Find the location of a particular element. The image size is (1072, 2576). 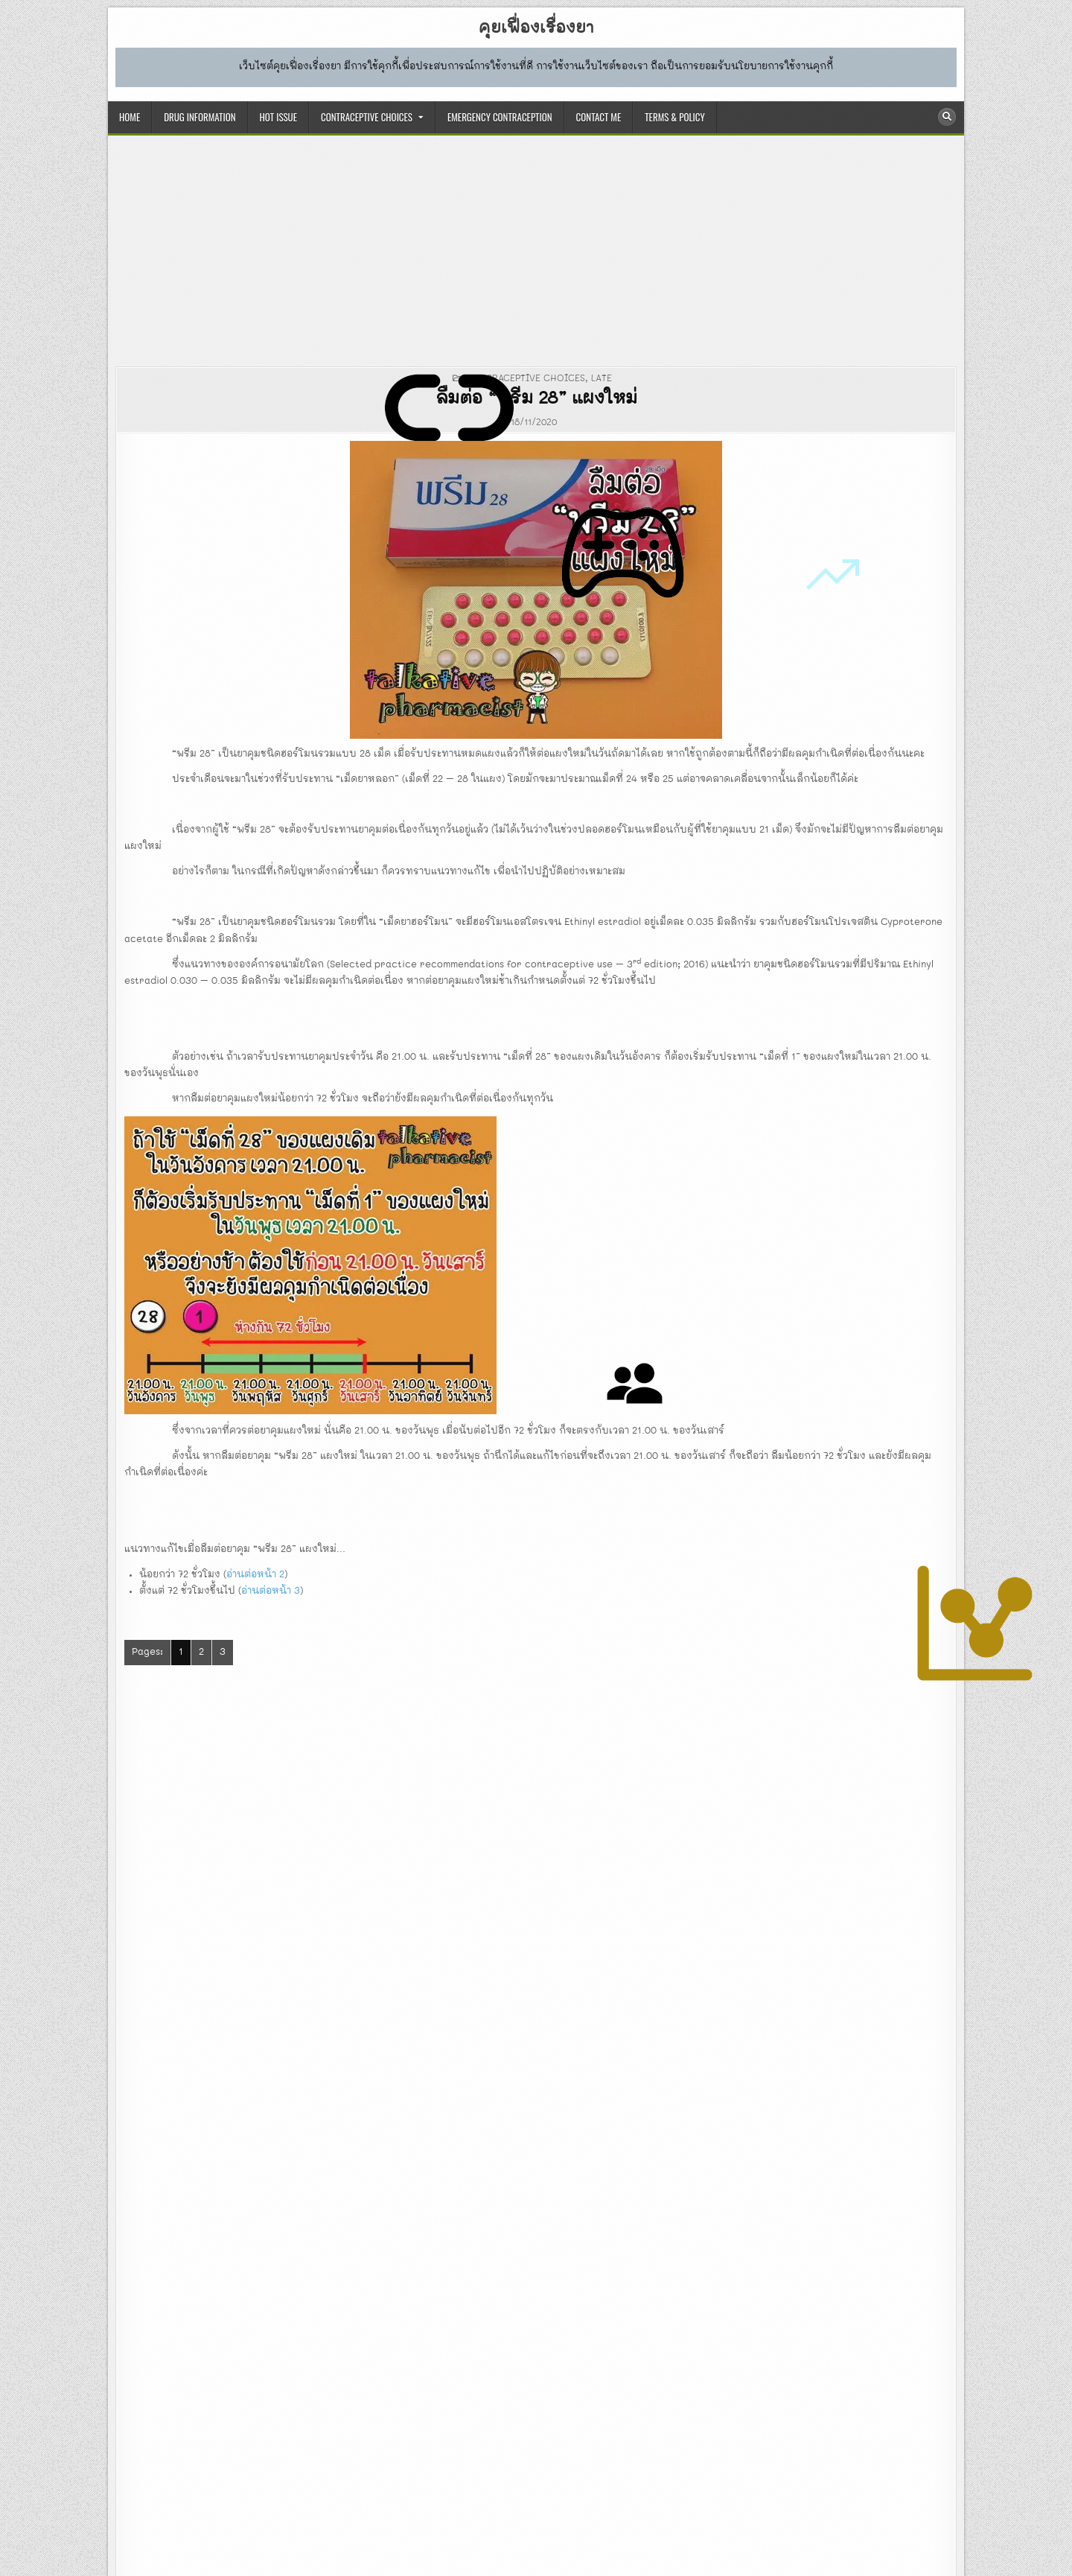

view contacts or people list is located at coordinates (634, 1383).